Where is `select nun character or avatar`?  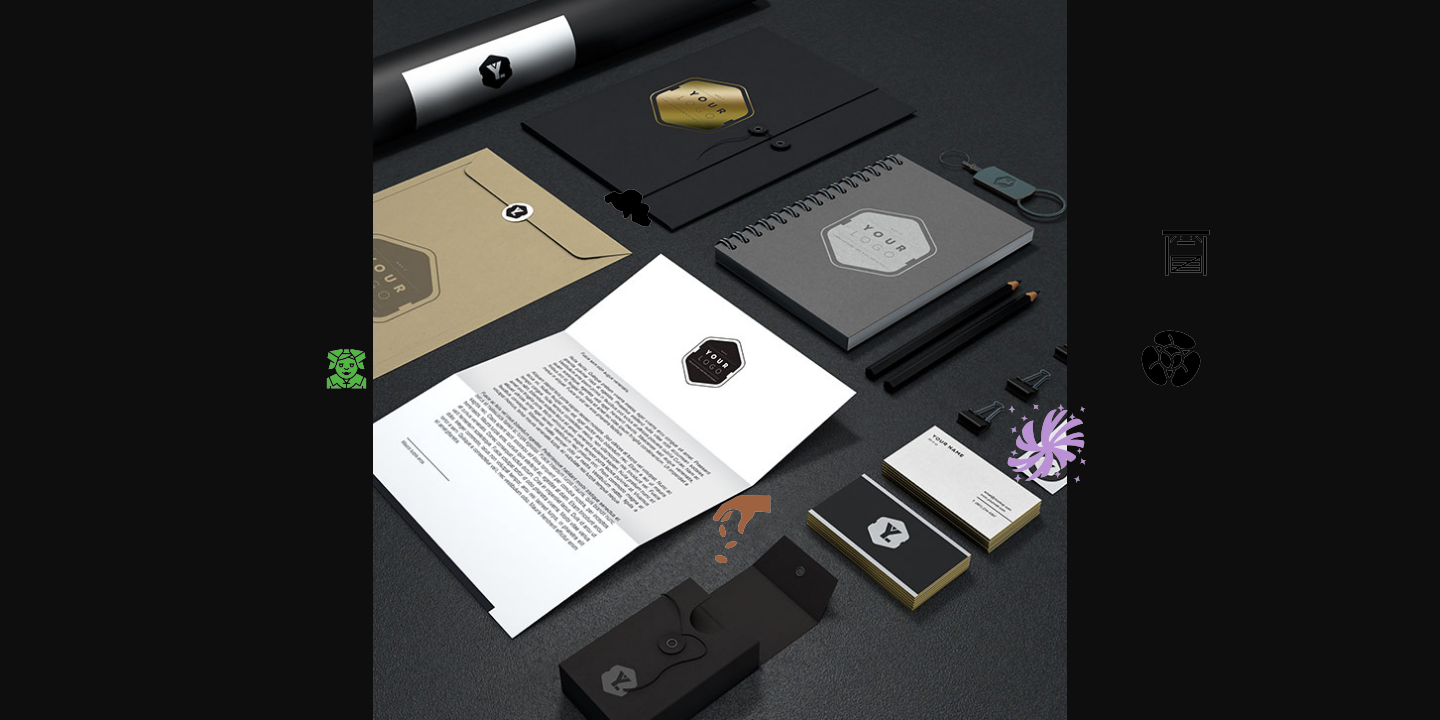 select nun character or avatar is located at coordinates (346, 368).